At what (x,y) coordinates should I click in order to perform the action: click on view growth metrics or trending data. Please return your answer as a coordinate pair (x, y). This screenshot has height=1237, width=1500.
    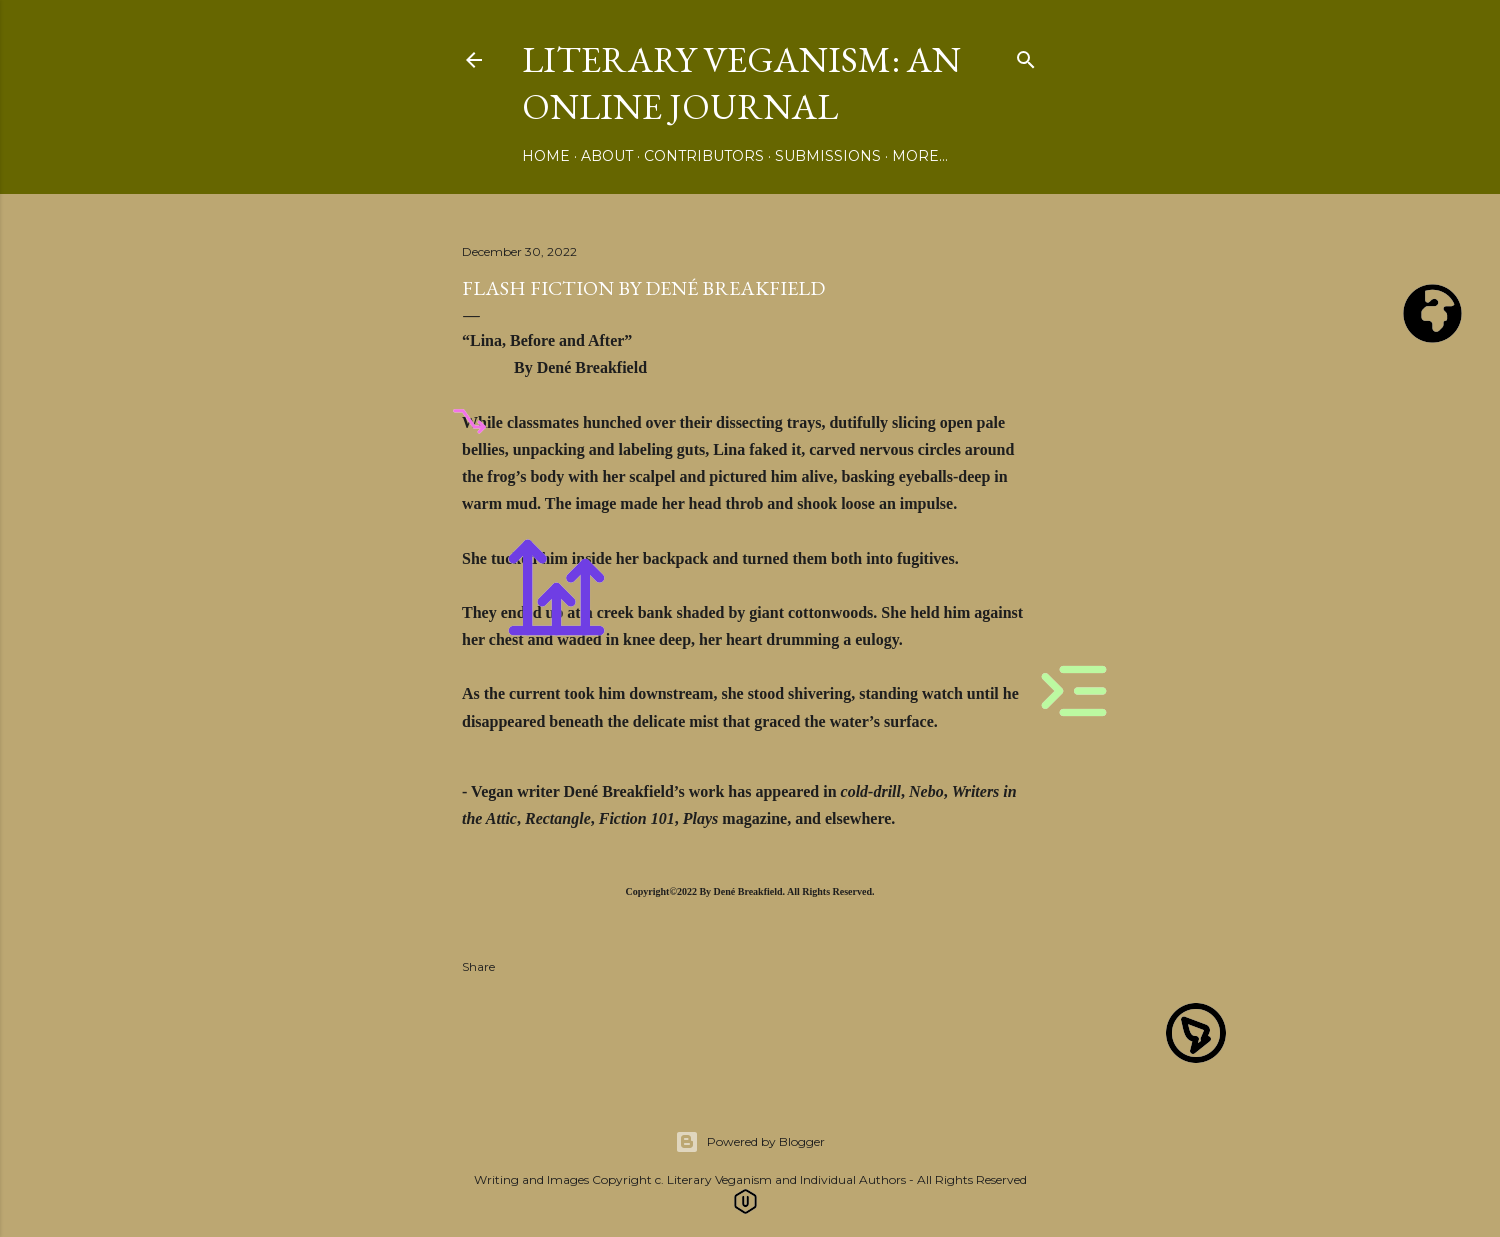
    Looking at the image, I should click on (556, 587).